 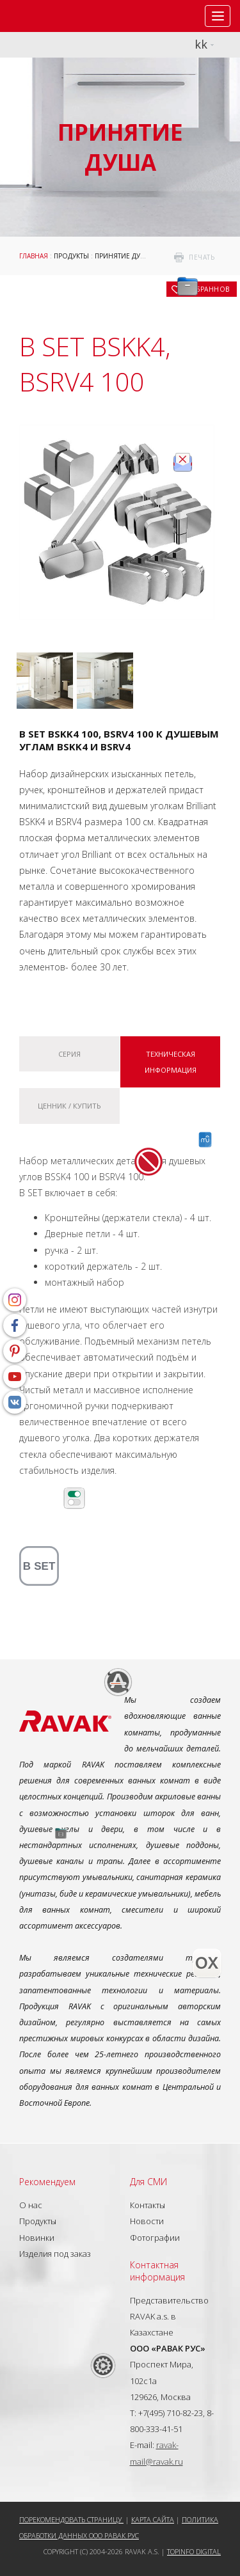 I want to click on open system settings, so click(x=103, y=2366).